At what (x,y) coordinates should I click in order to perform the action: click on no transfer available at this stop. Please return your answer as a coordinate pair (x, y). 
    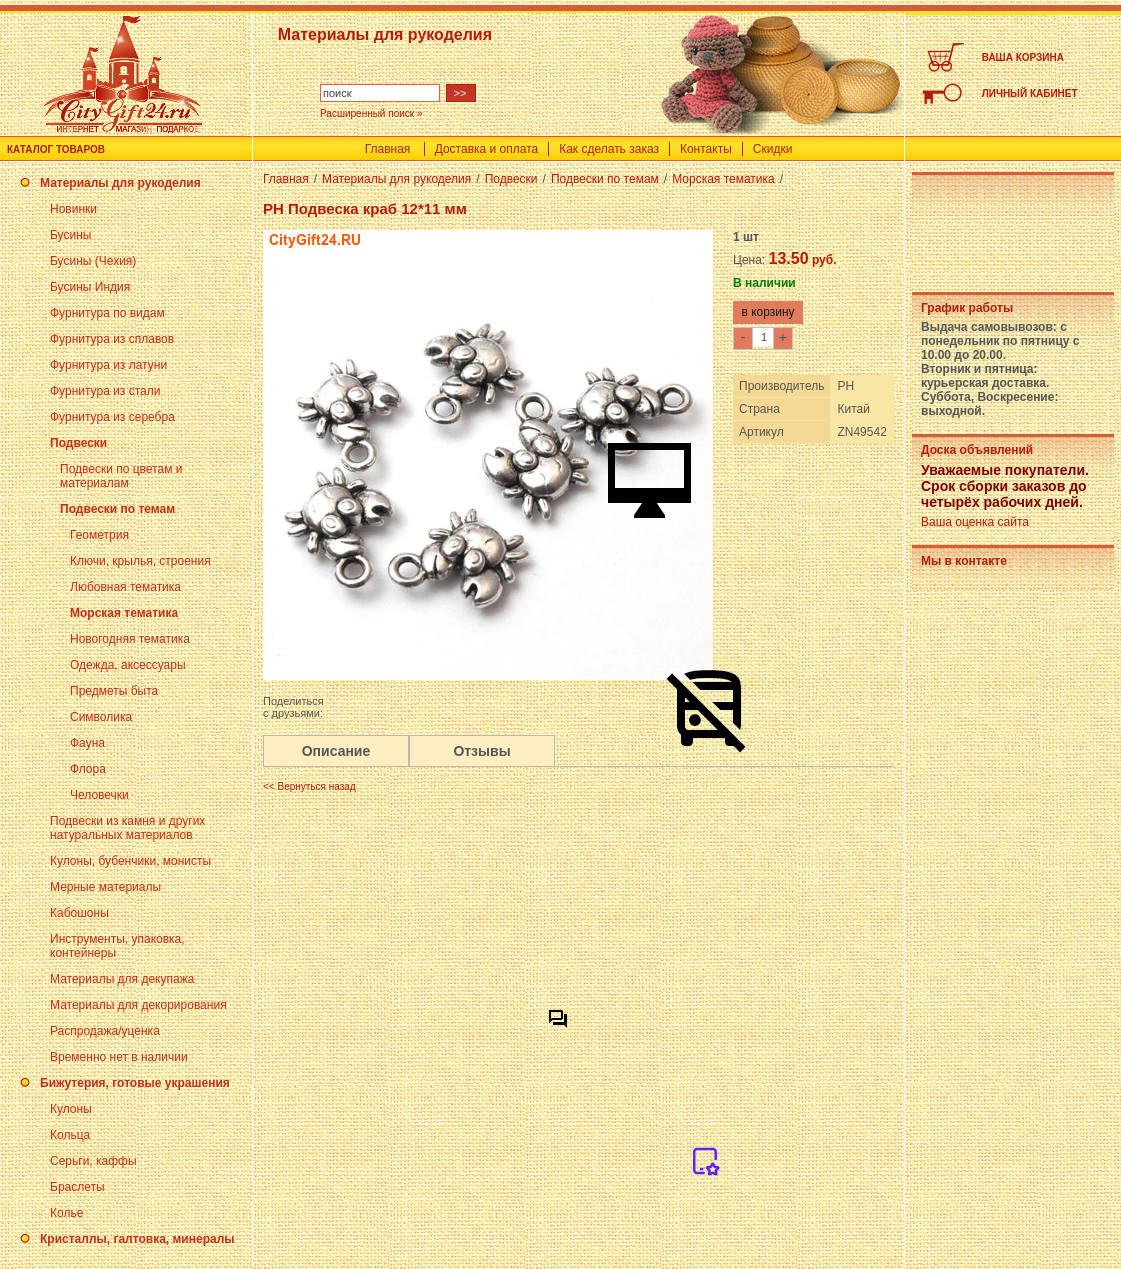
    Looking at the image, I should click on (709, 710).